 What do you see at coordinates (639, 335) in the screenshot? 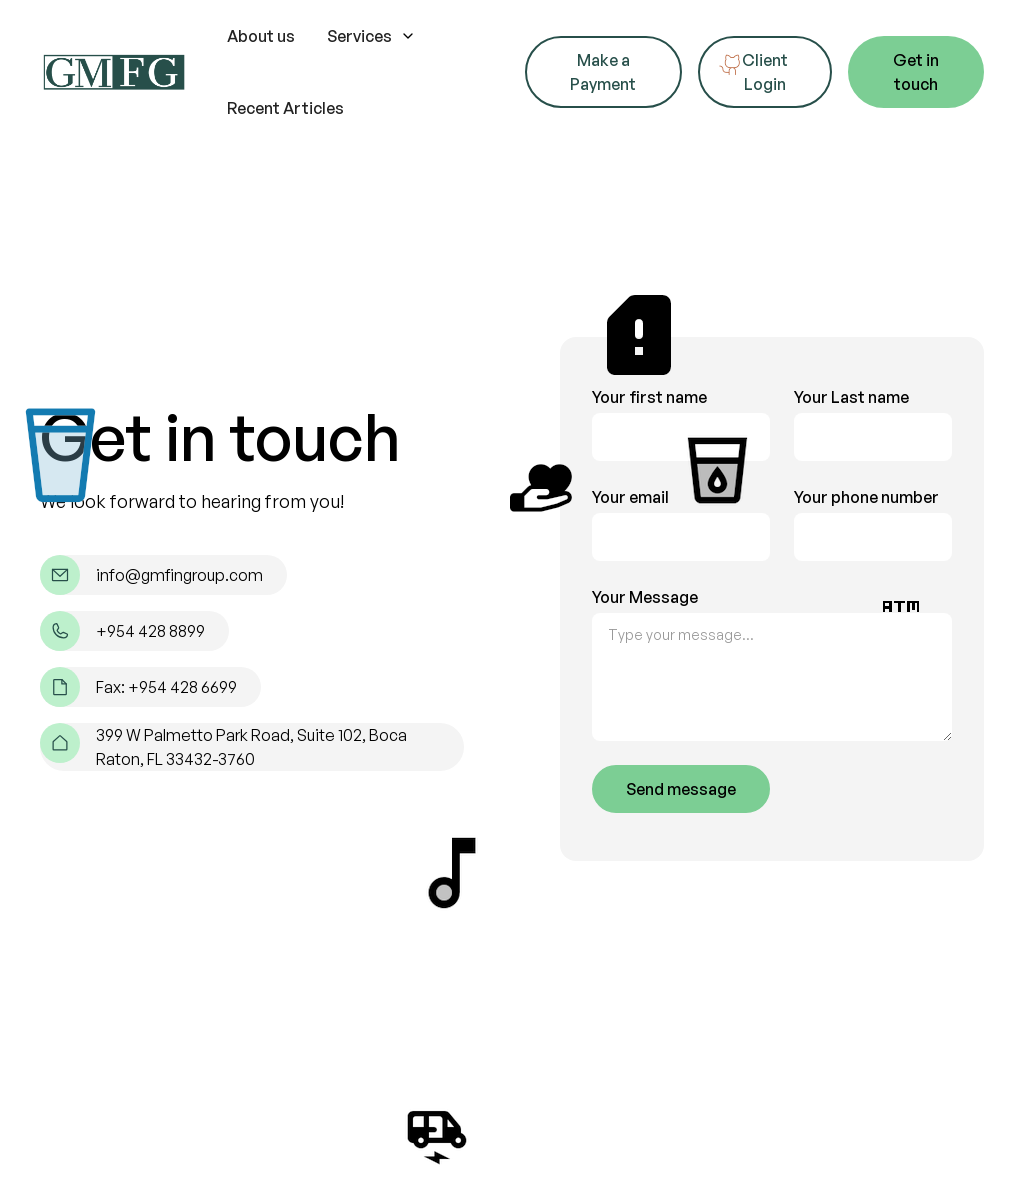
I see `indicates an issue with the SD card` at bounding box center [639, 335].